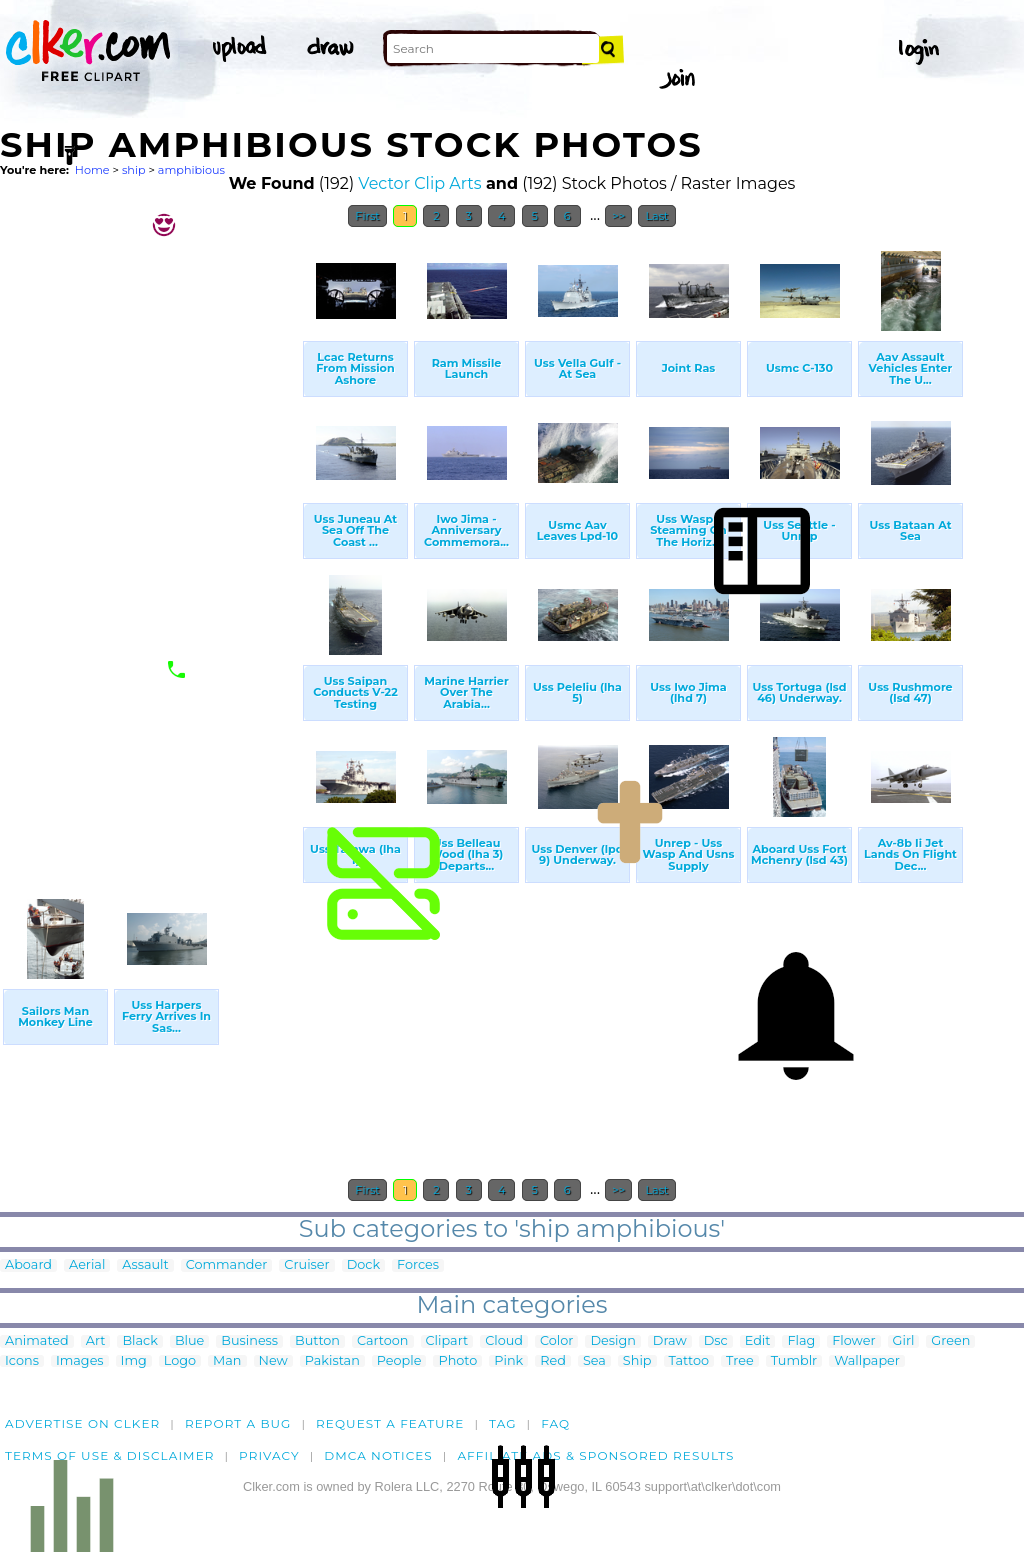 Image resolution: width=1024 pixels, height=1560 pixels. Describe the element at coordinates (164, 225) in the screenshot. I see `react with love or adoration` at that location.